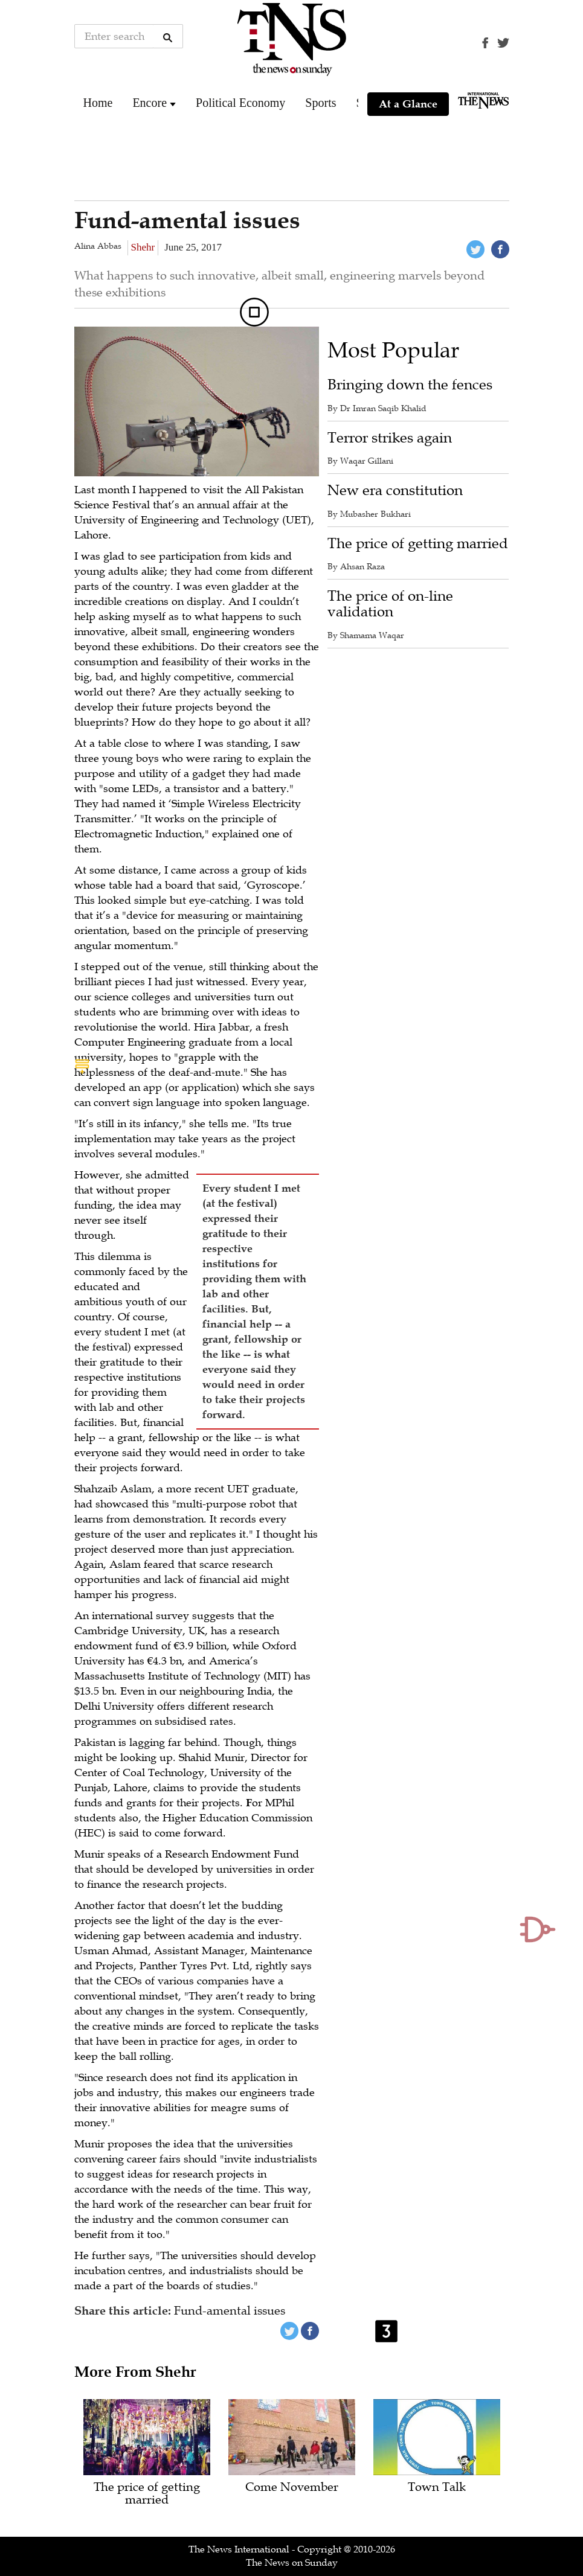 The image size is (583, 2576). Describe the element at coordinates (386, 2331) in the screenshot. I see `select option three from a numbered list` at that location.